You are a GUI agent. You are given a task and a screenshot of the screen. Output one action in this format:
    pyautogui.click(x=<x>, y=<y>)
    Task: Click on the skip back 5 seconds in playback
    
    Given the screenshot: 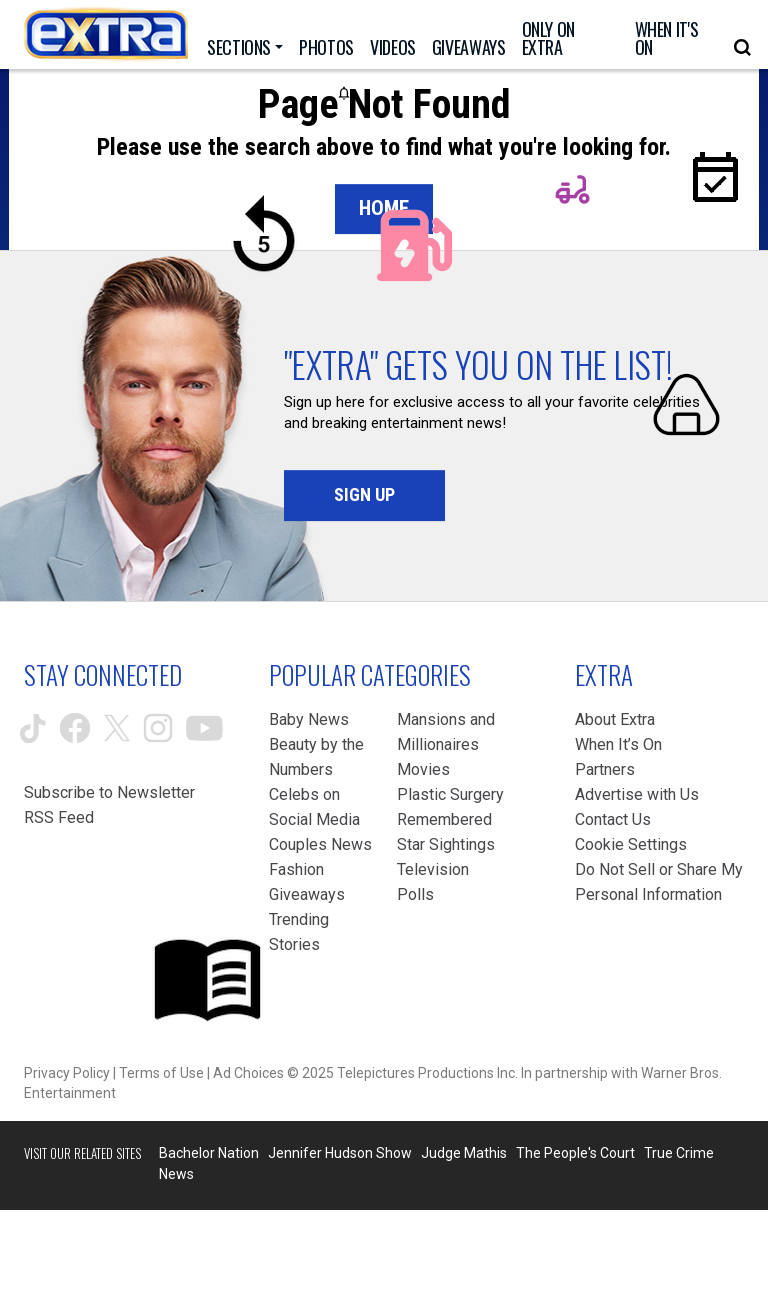 What is the action you would take?
    pyautogui.click(x=264, y=237)
    